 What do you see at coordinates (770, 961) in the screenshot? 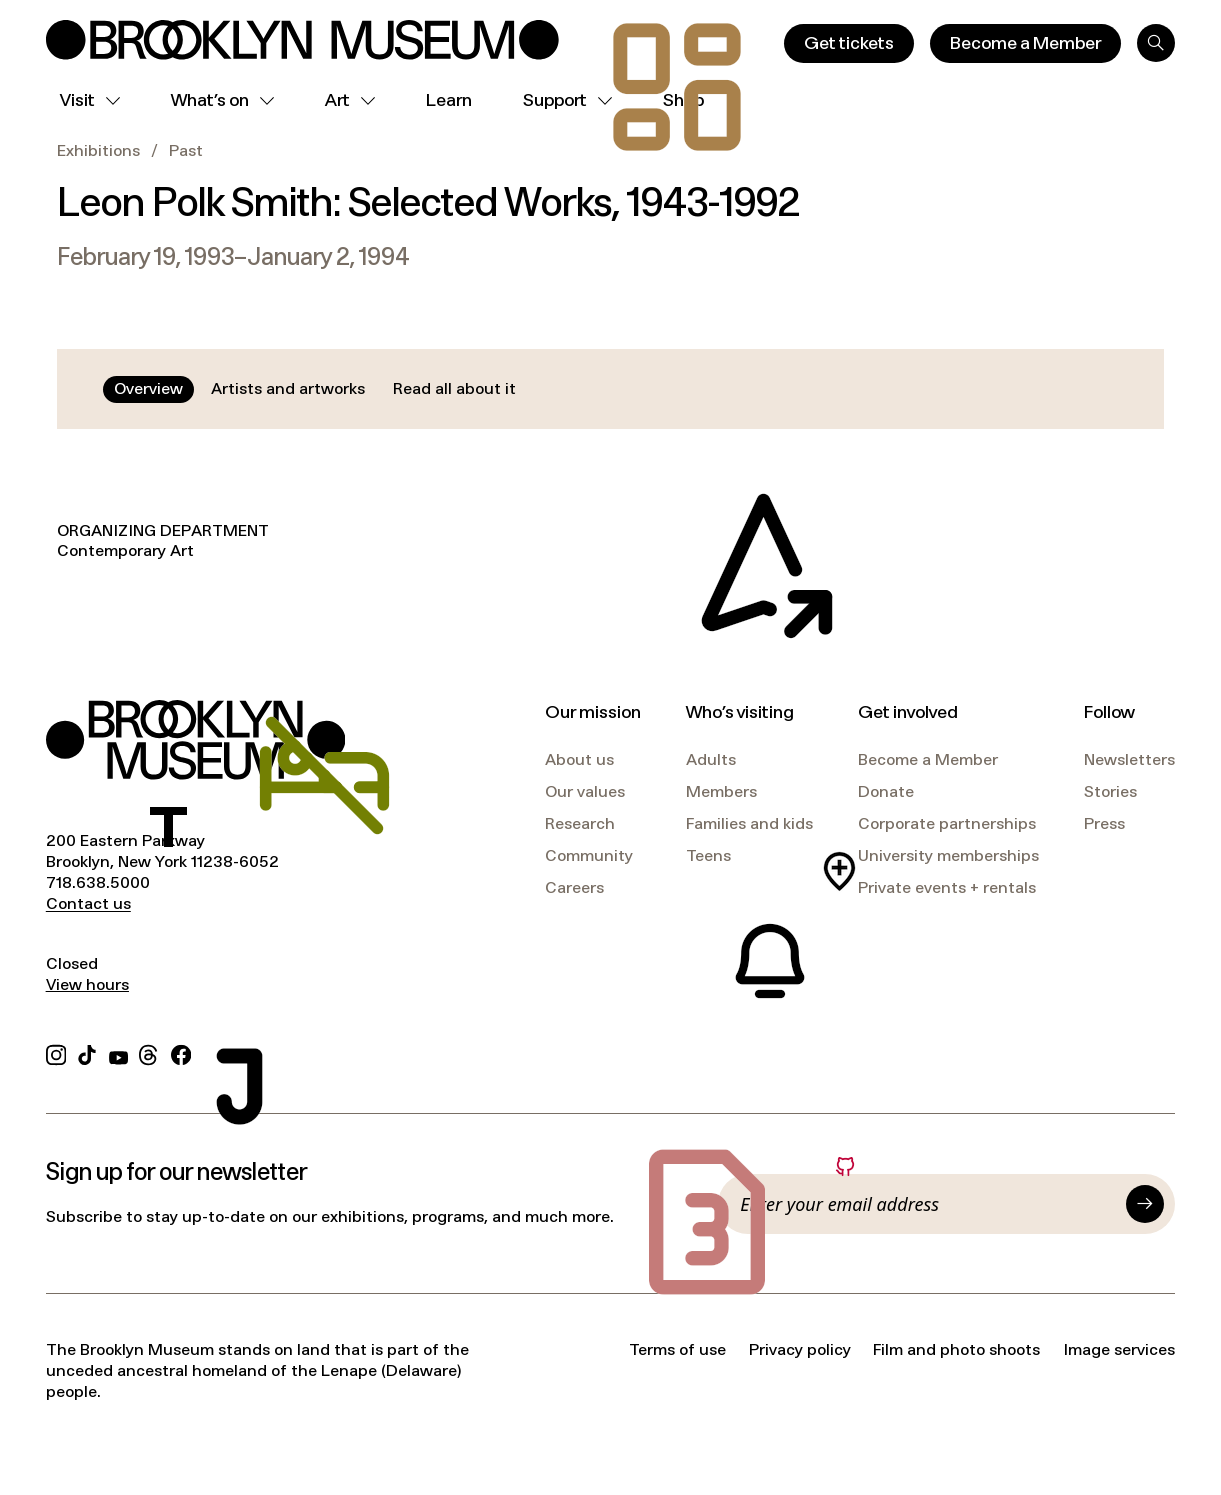
I see `view notifications` at bounding box center [770, 961].